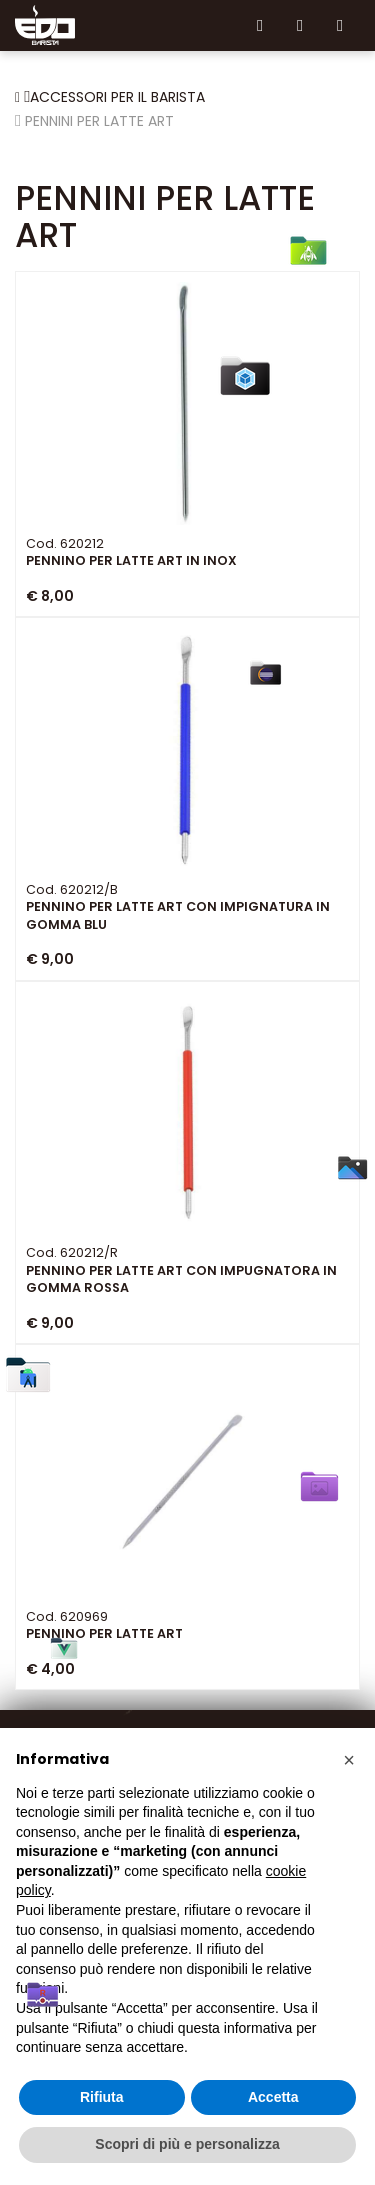 This screenshot has height=2185, width=375. Describe the element at coordinates (308, 251) in the screenshot. I see `open your GameJolt games folder` at that location.